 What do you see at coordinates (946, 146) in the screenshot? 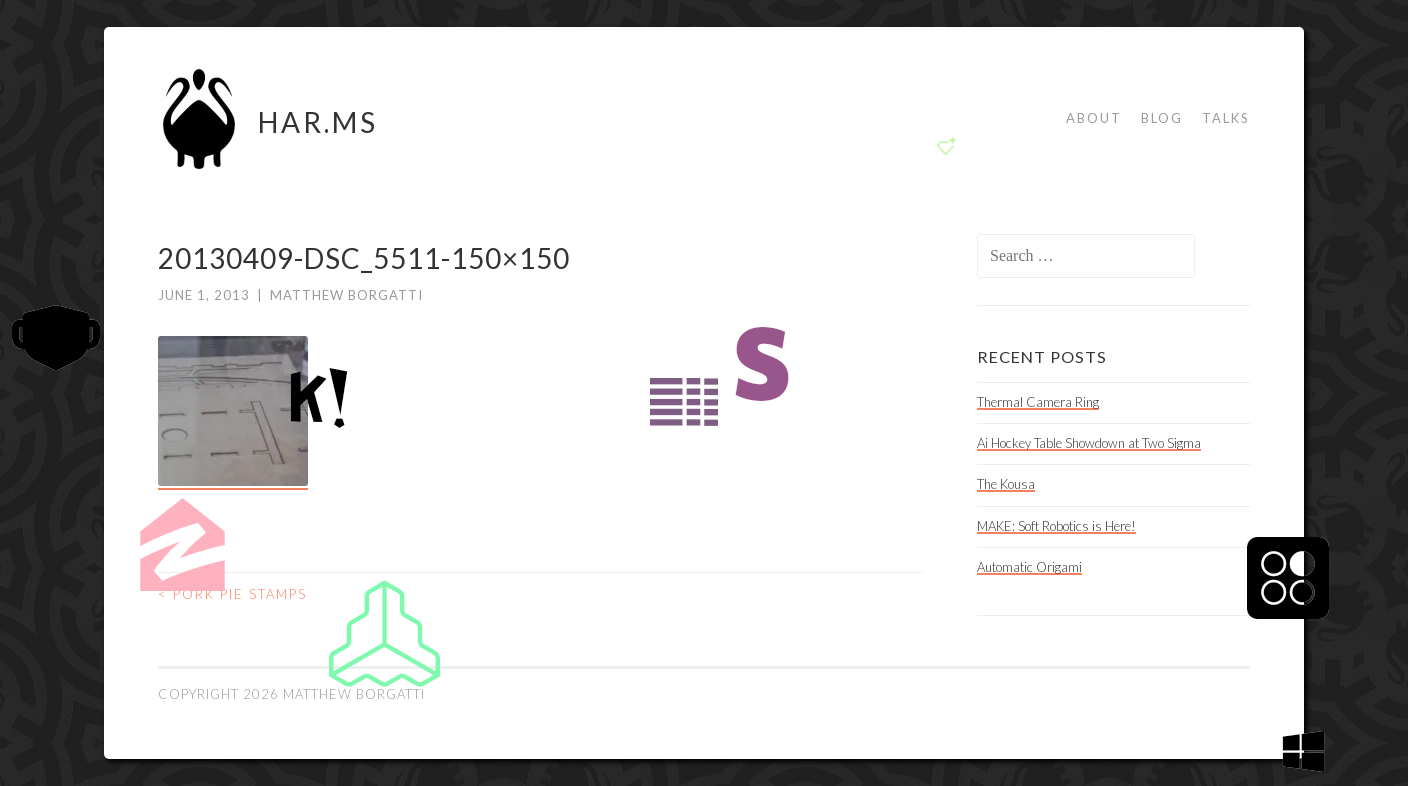
I see `premium or luxury feature indicator` at bounding box center [946, 146].